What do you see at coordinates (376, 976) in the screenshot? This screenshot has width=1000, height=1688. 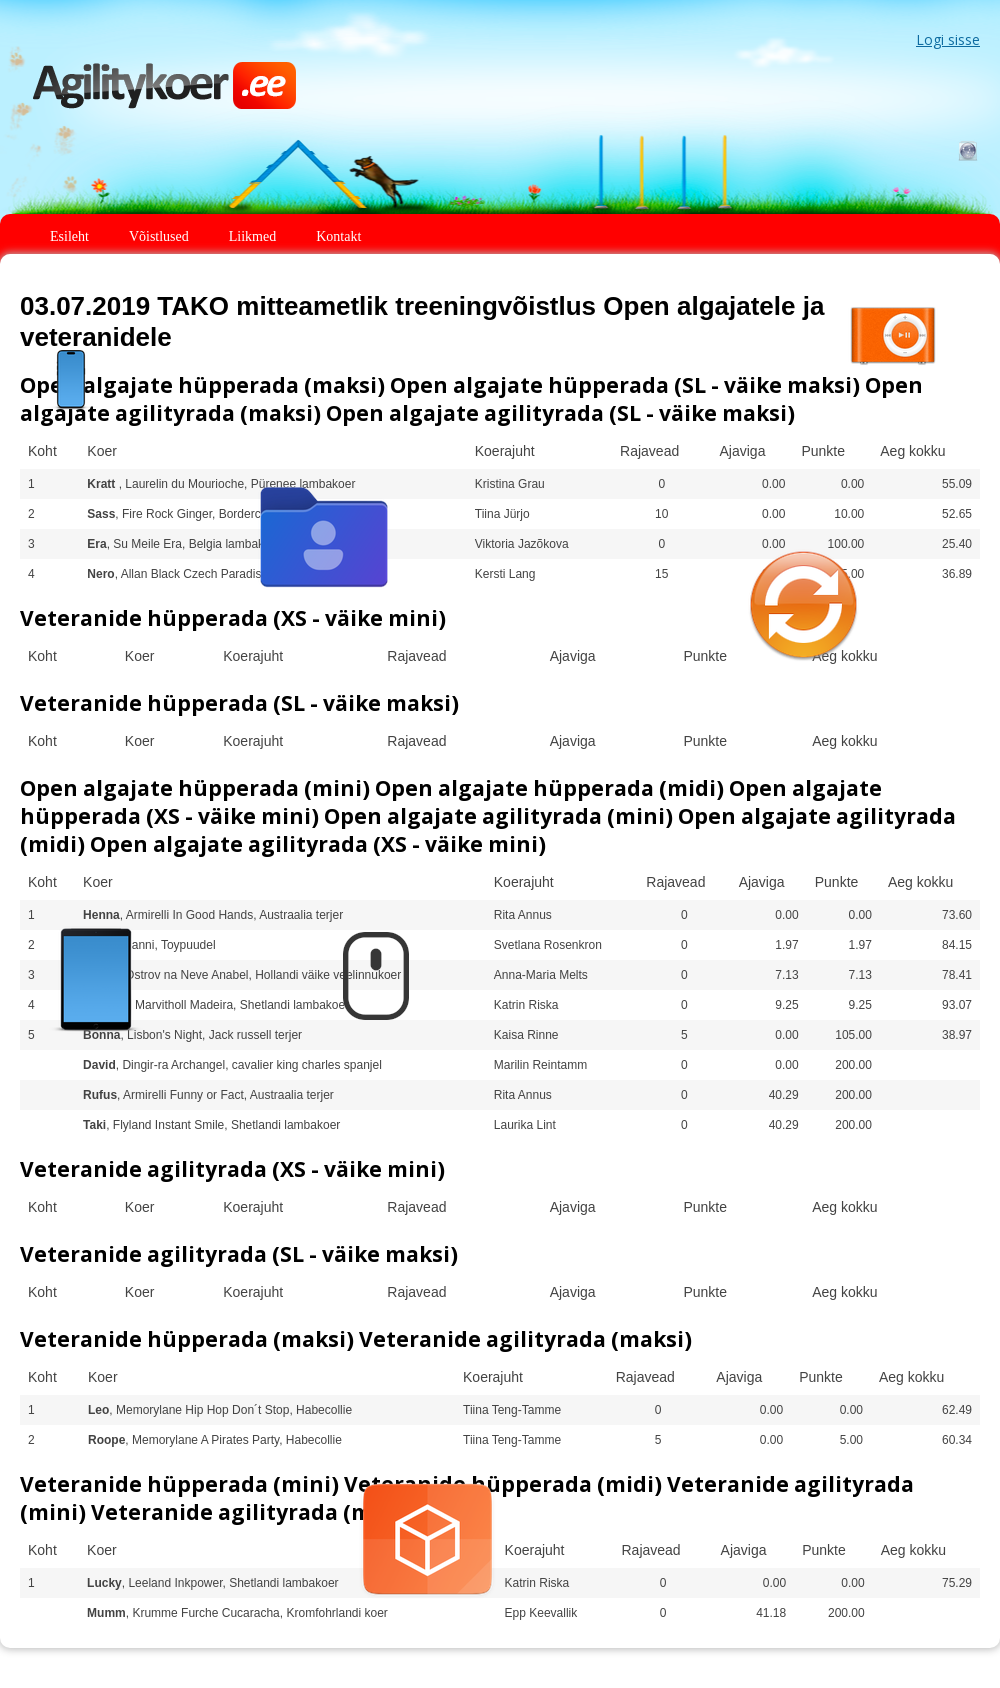 I see `access mouse settings` at bounding box center [376, 976].